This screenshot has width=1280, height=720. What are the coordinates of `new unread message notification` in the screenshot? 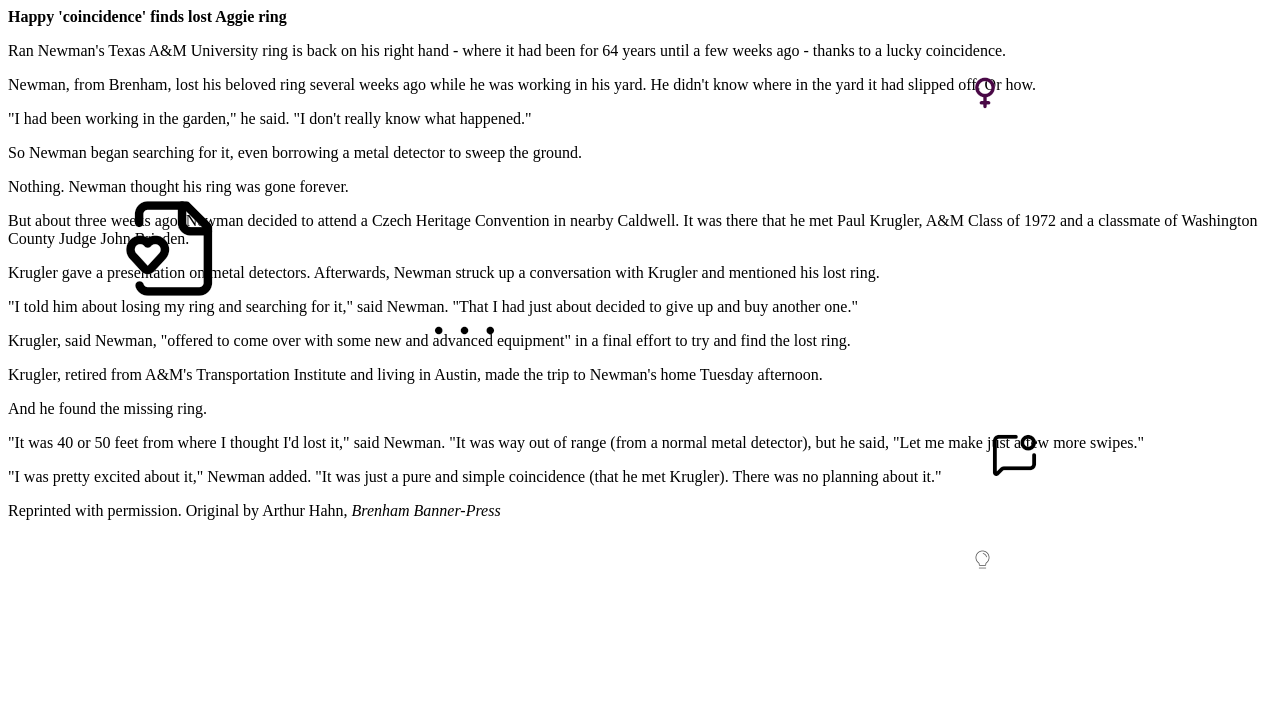 It's located at (1014, 454).